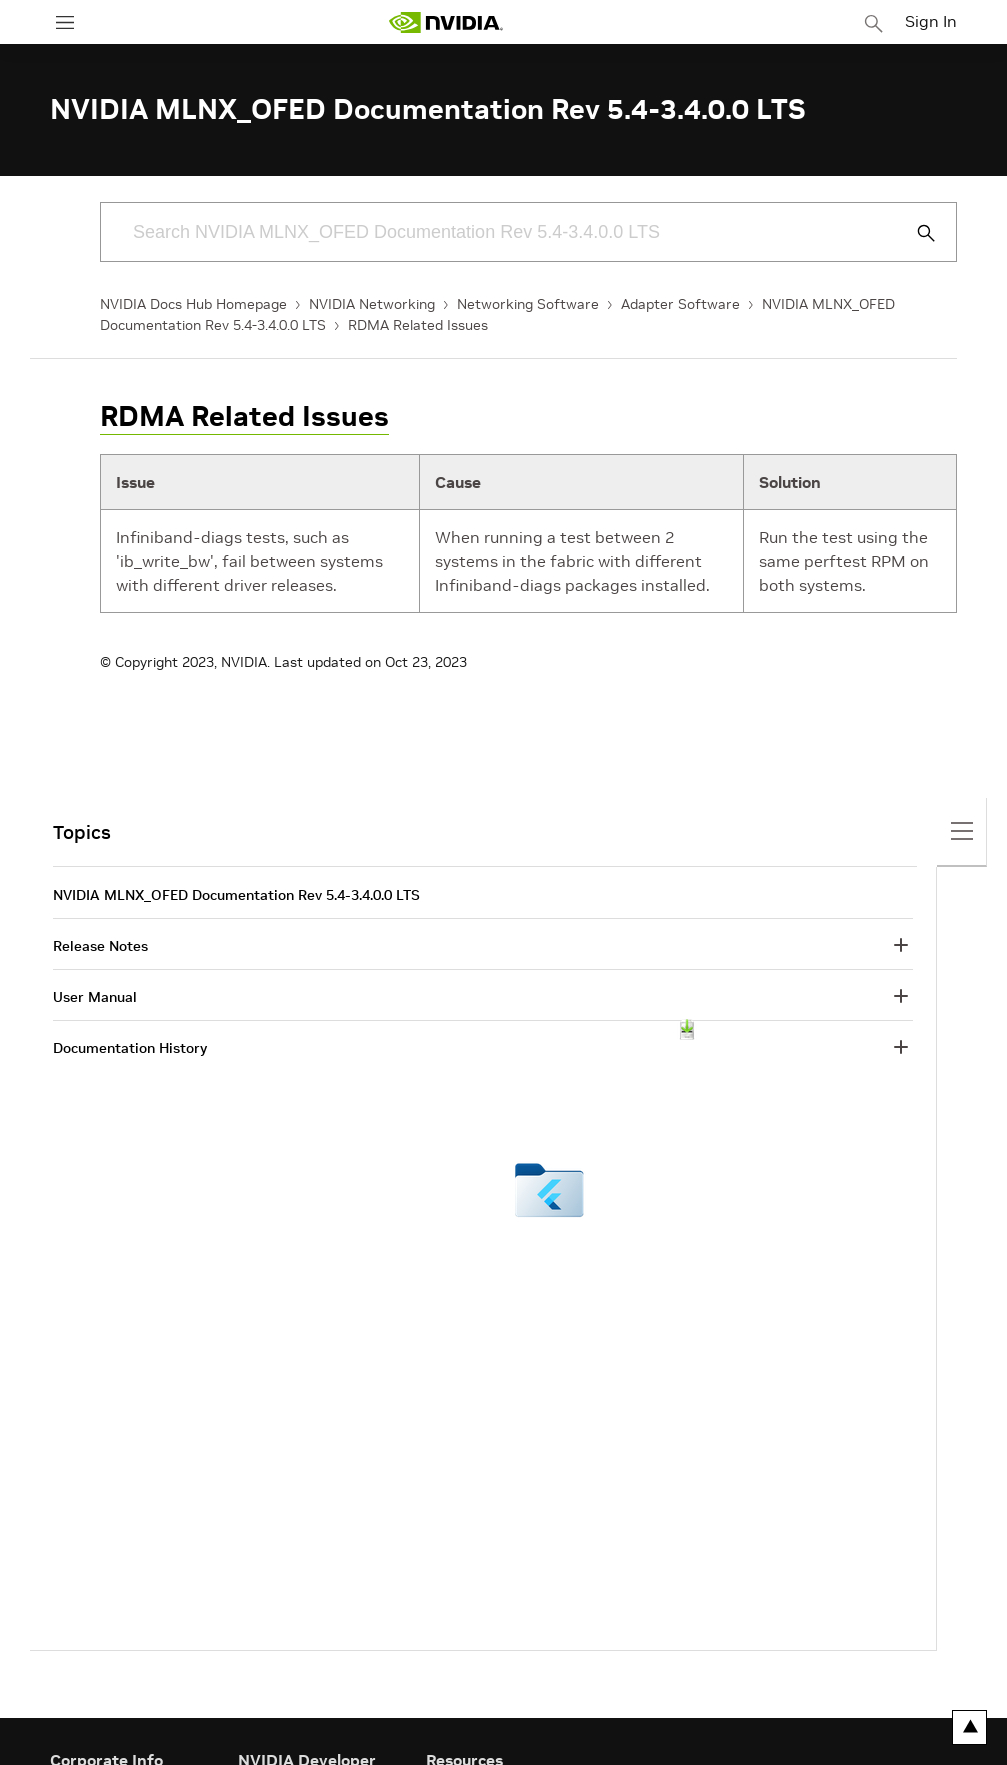 This screenshot has height=1765, width=1007. What do you see at coordinates (549, 1192) in the screenshot?
I see `open flutter project folder` at bounding box center [549, 1192].